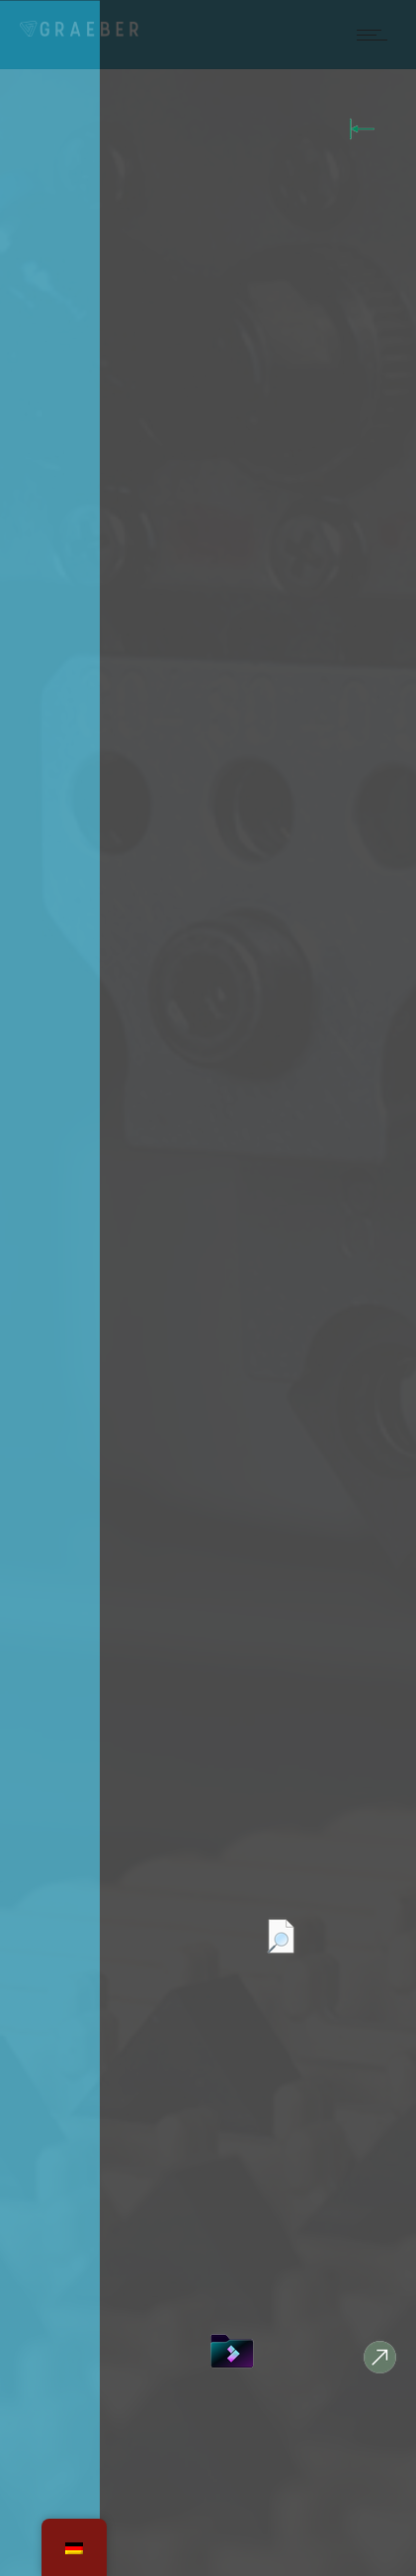 Image resolution: width=416 pixels, height=2576 pixels. I want to click on go to the first item in a list or sequence, so click(362, 128).